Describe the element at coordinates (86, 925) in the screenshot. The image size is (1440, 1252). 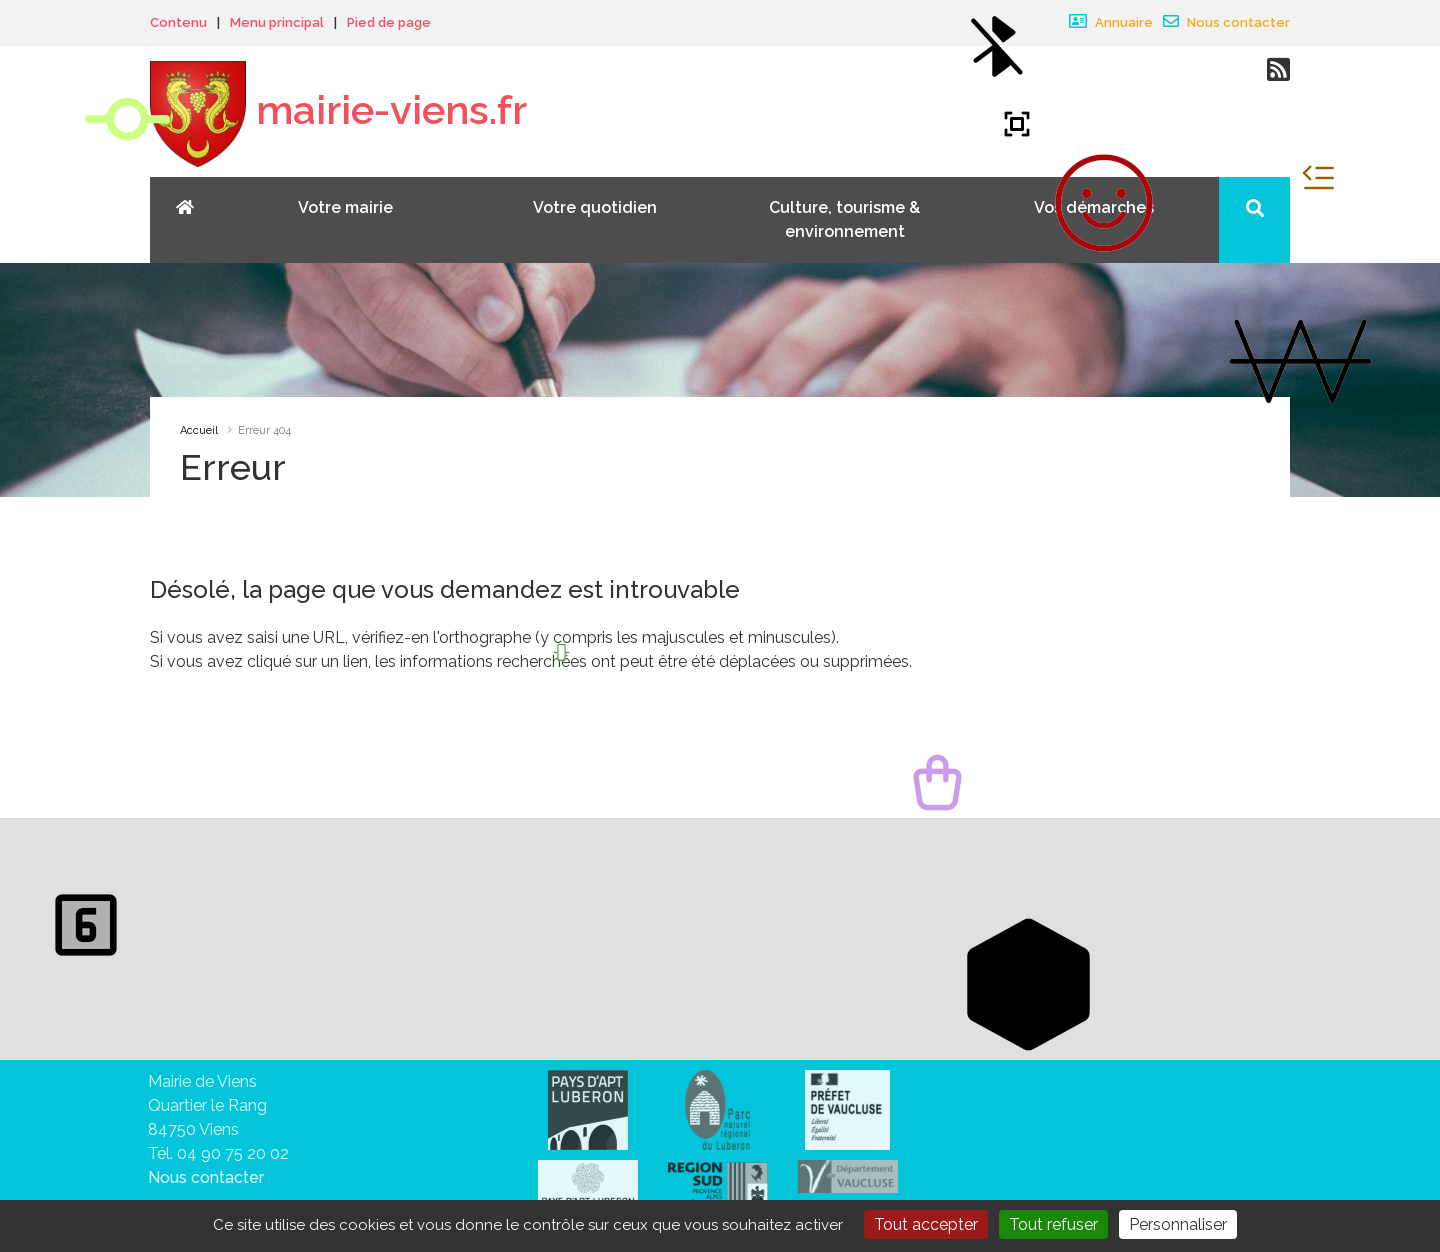
I see `select option number 6` at that location.